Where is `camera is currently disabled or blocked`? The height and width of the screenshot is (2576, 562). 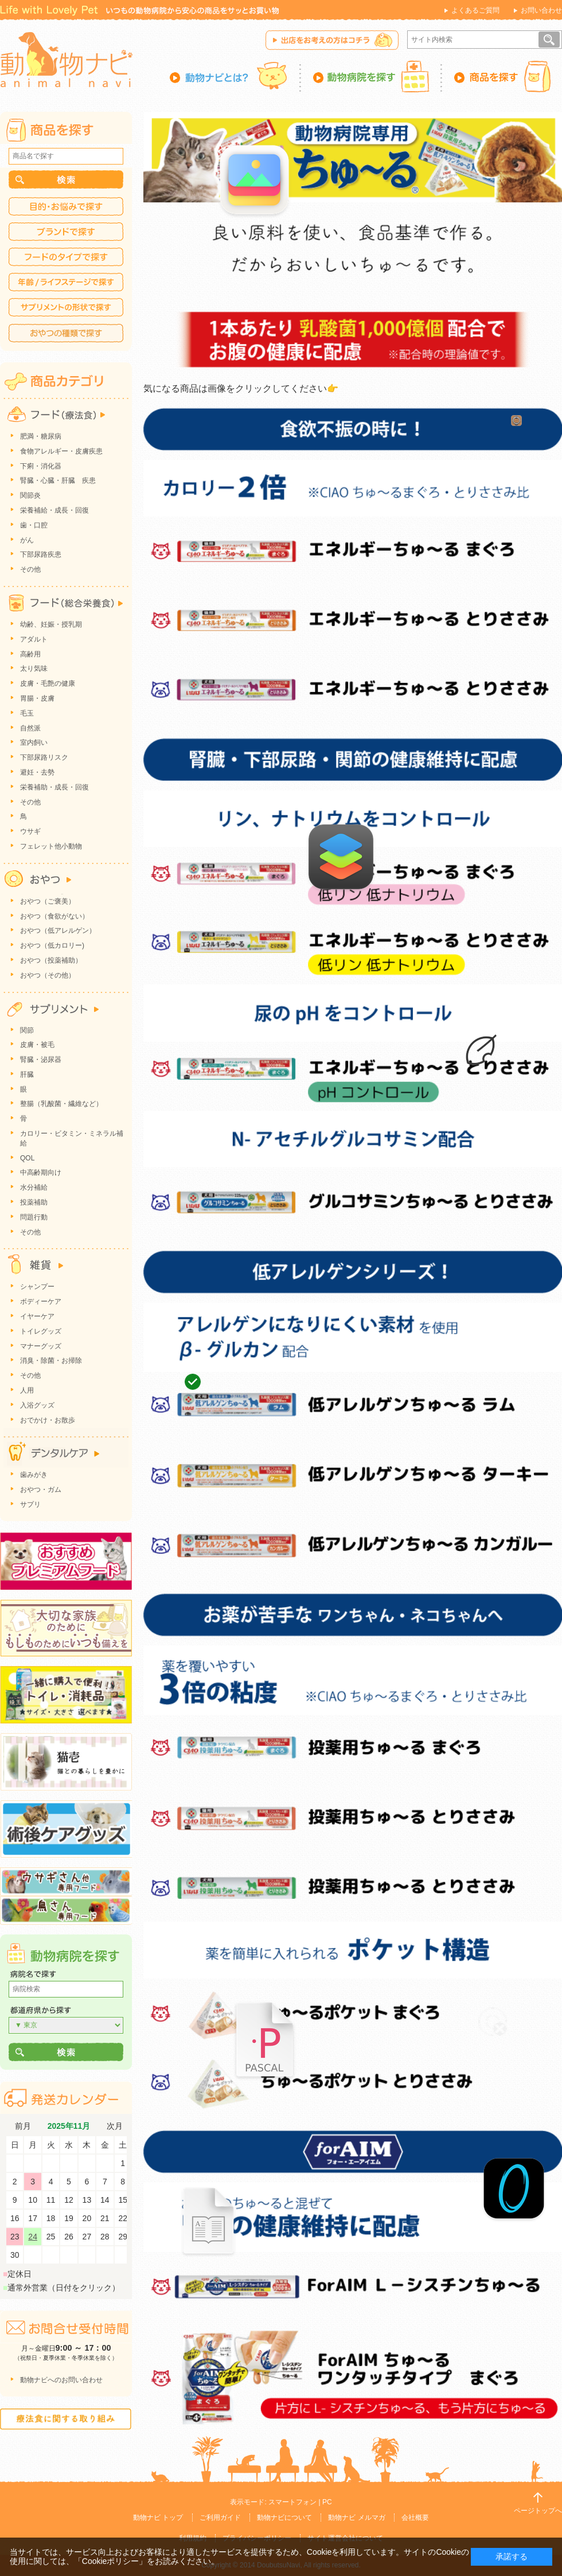 camera is currently disabled or blocked is located at coordinates (493, 2022).